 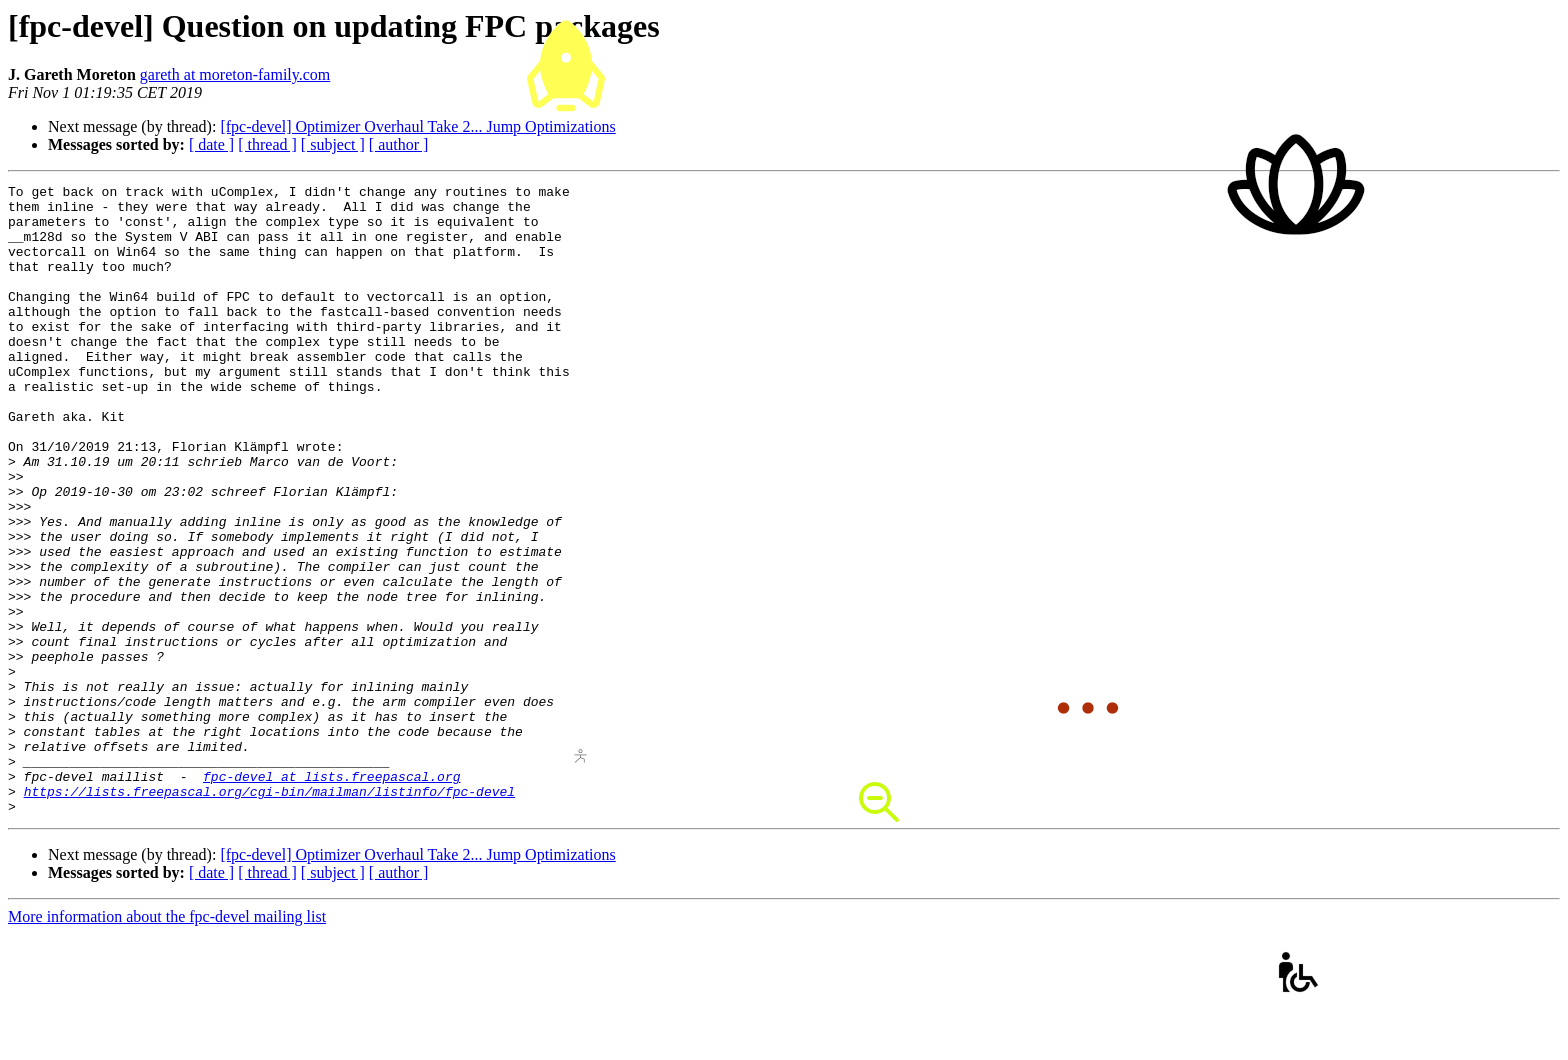 What do you see at coordinates (1088, 708) in the screenshot?
I see `open more options menu` at bounding box center [1088, 708].